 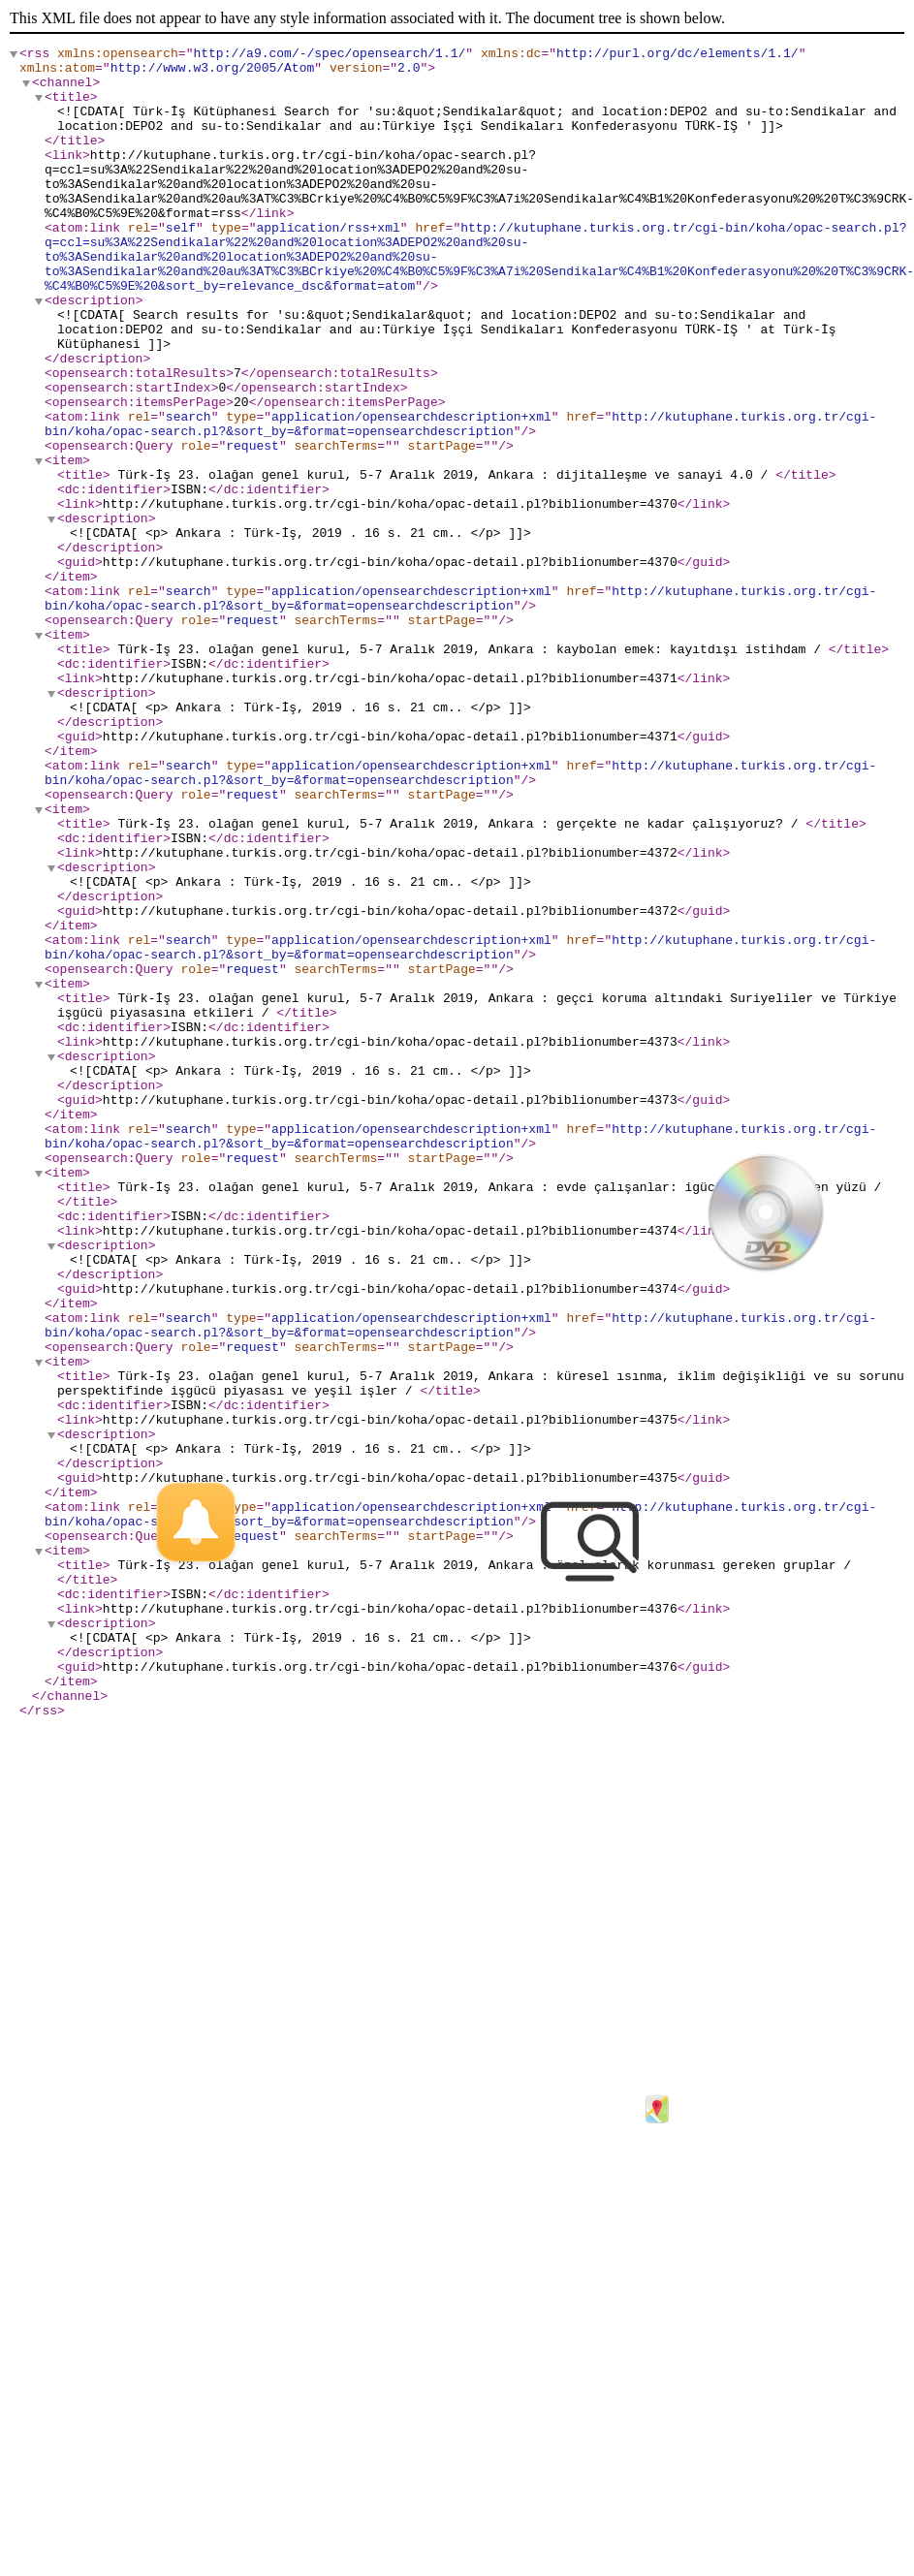 What do you see at coordinates (196, 1524) in the screenshot?
I see `open notification preferences` at bounding box center [196, 1524].